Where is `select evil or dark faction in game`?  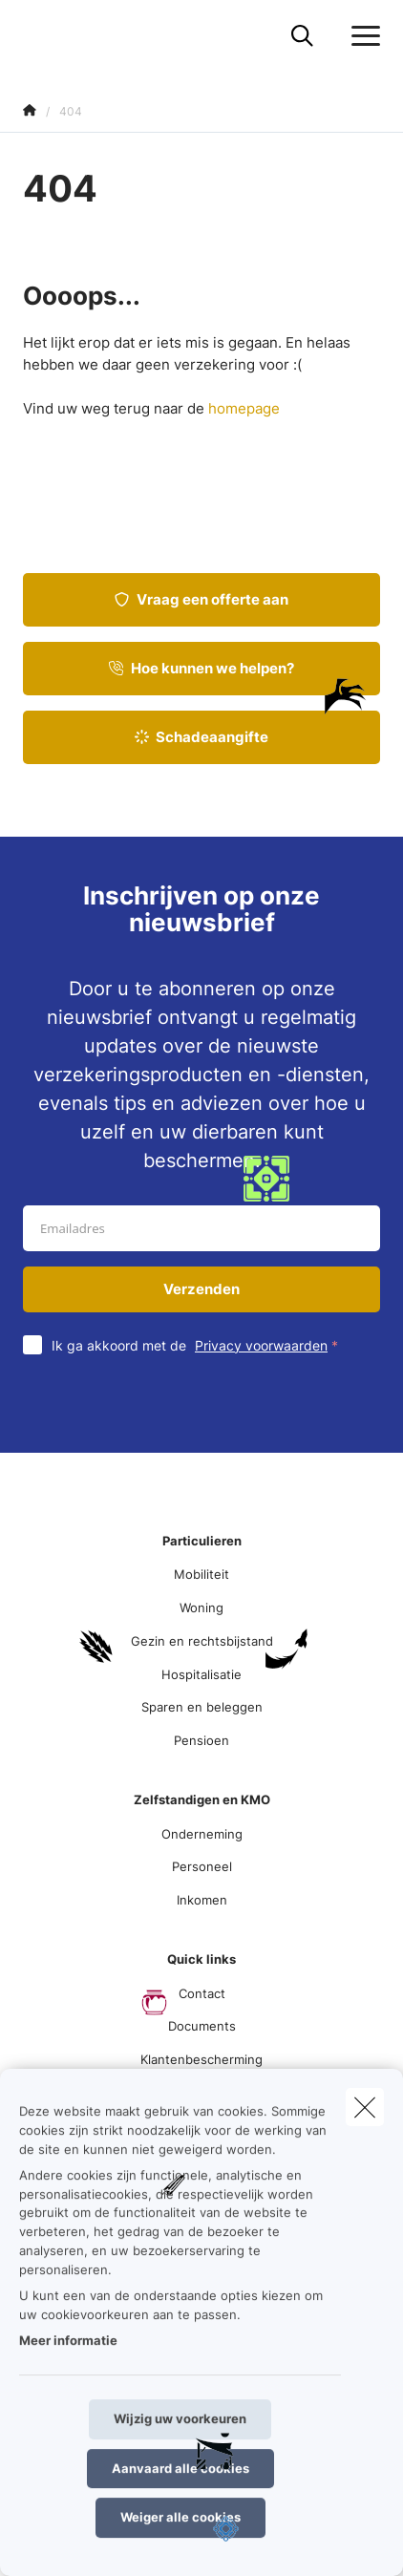 select evil or dark faction in game is located at coordinates (345, 696).